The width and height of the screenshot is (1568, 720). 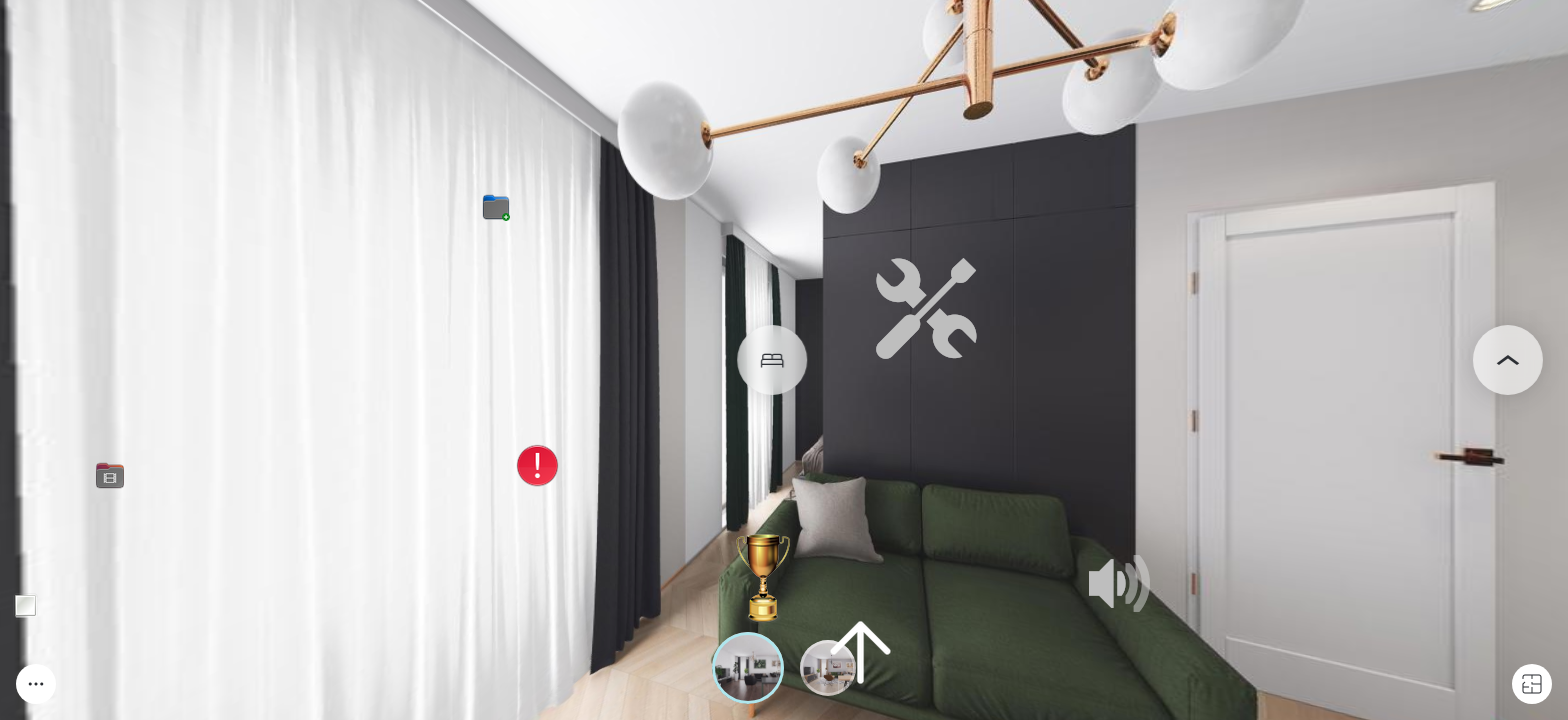 What do you see at coordinates (25, 605) in the screenshot?
I see `stop media playback` at bounding box center [25, 605].